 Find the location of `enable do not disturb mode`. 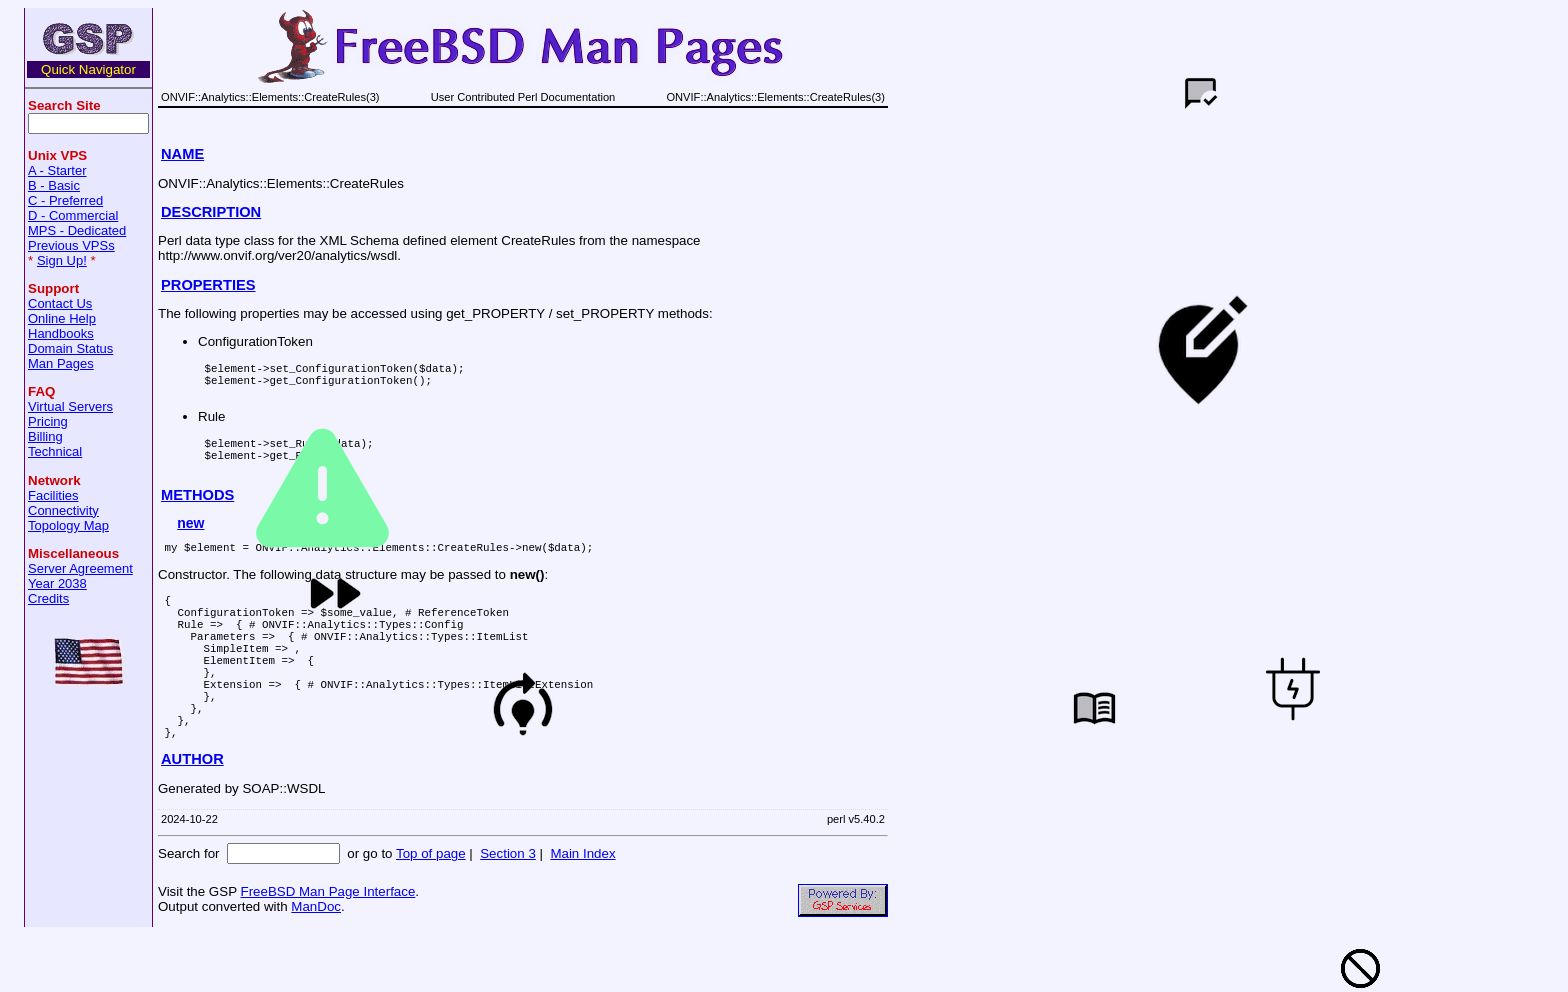

enable do not disturb mode is located at coordinates (1360, 968).